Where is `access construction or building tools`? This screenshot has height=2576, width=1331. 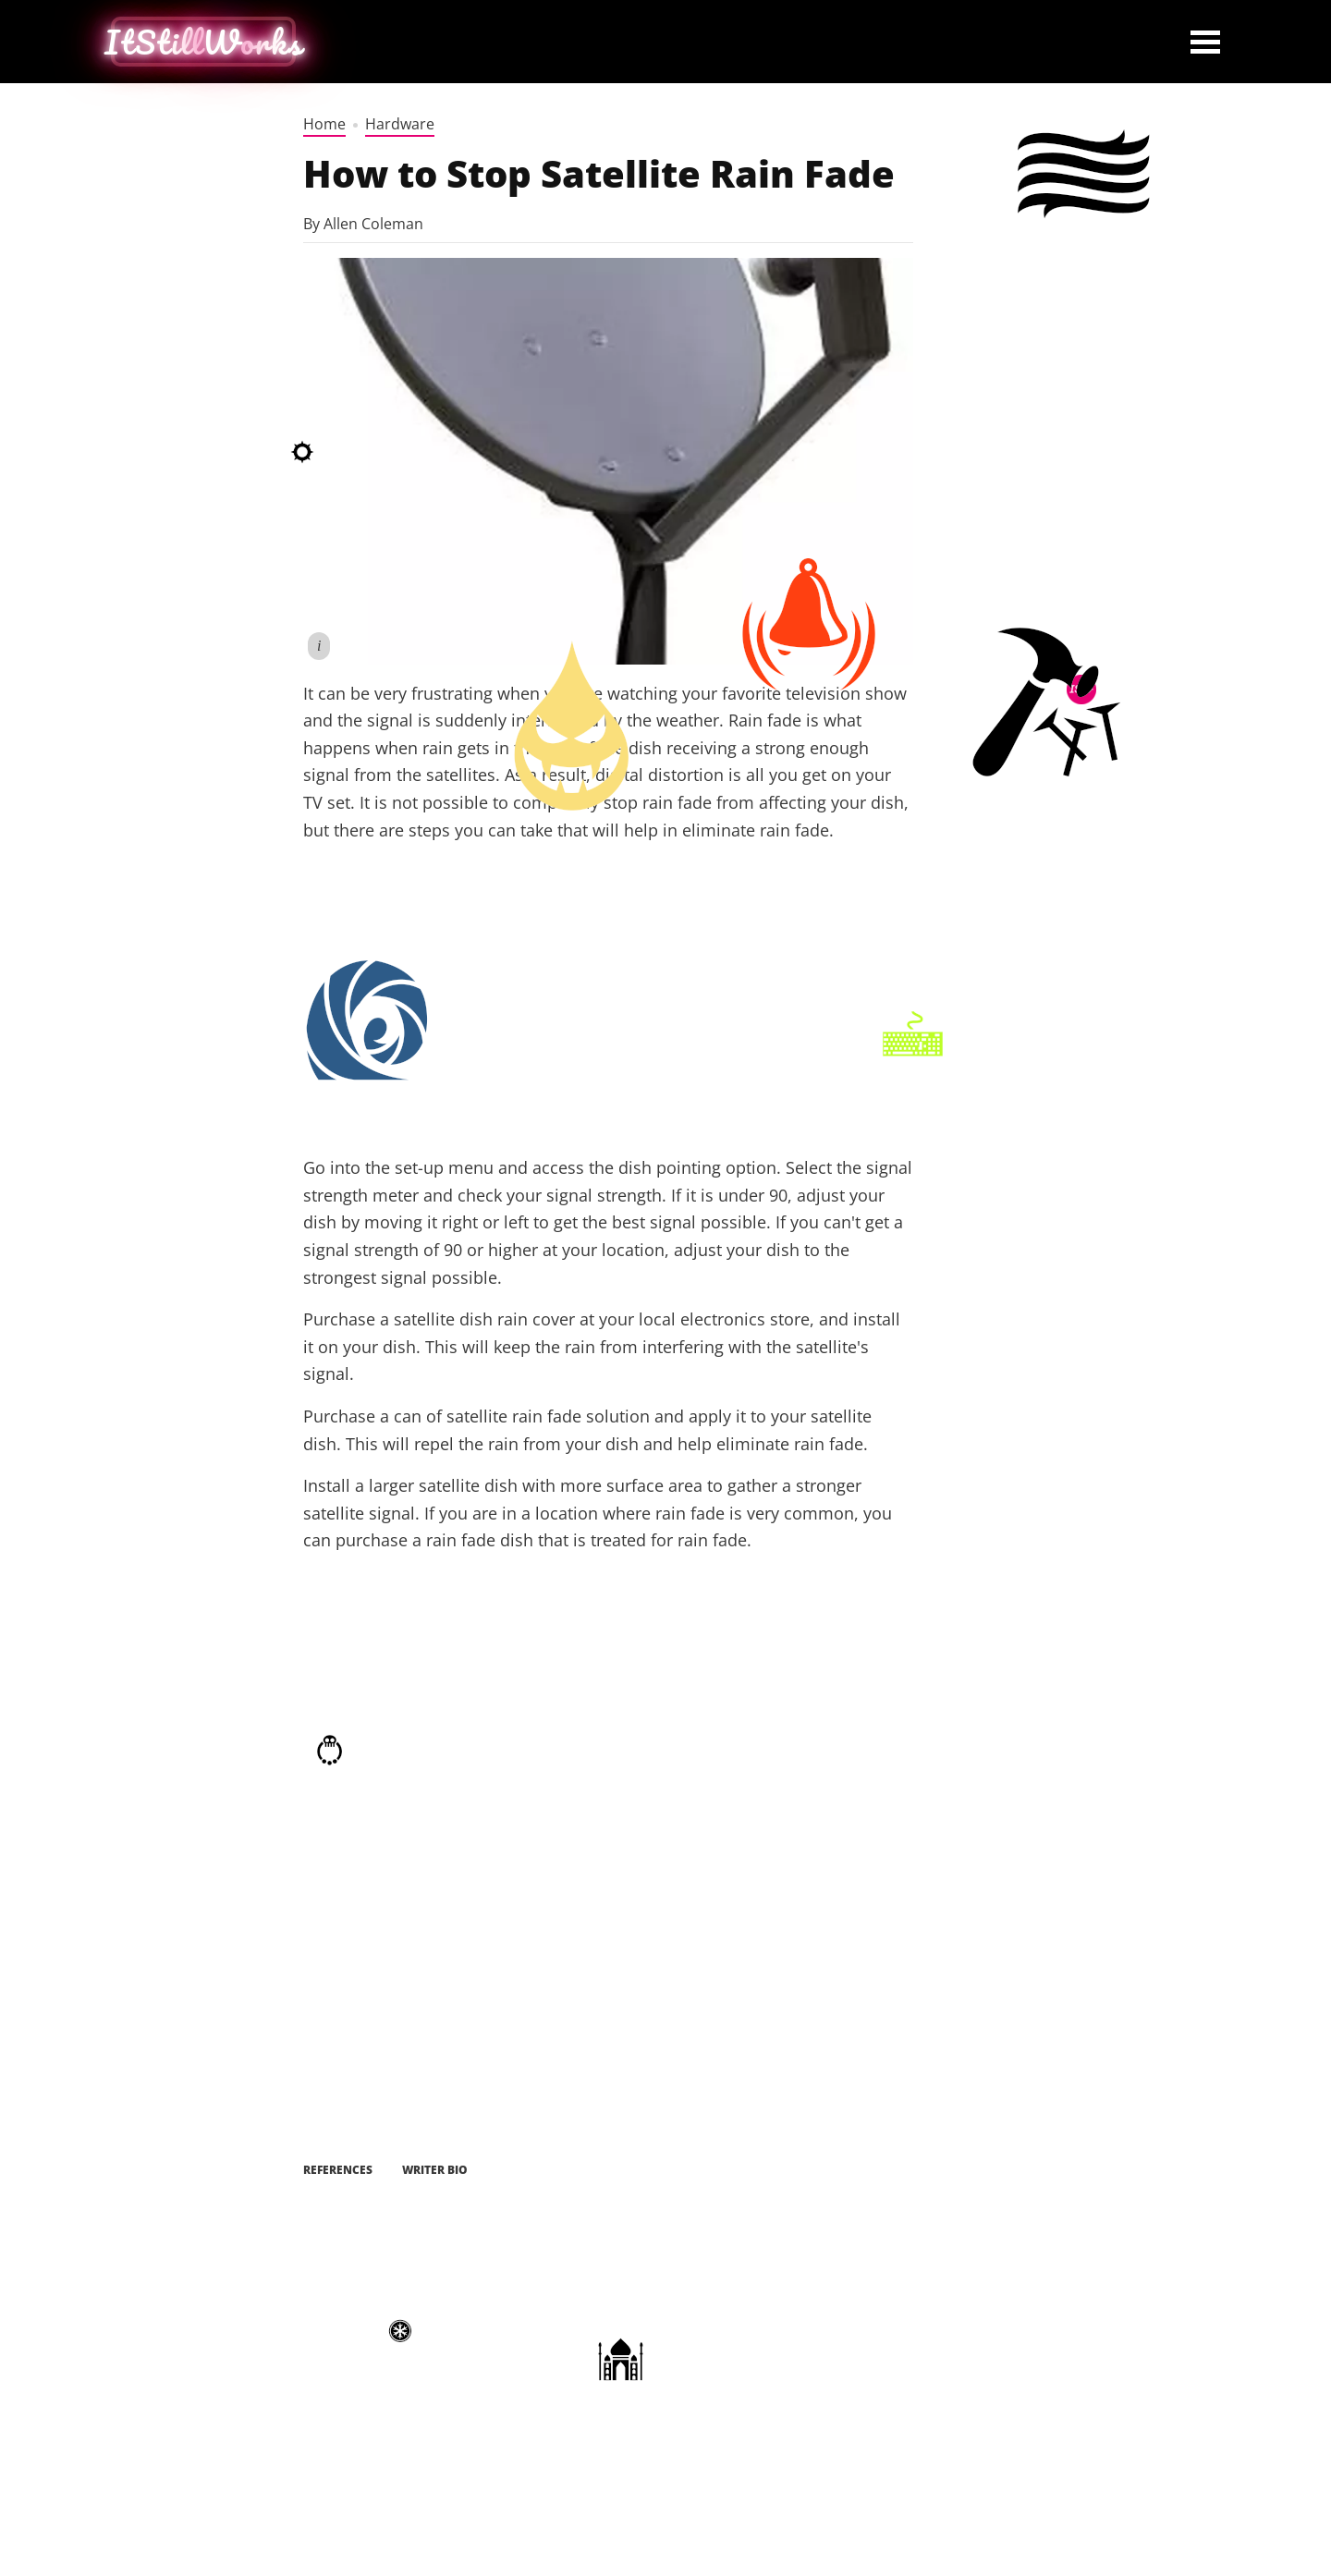 access construction or building tools is located at coordinates (1046, 702).